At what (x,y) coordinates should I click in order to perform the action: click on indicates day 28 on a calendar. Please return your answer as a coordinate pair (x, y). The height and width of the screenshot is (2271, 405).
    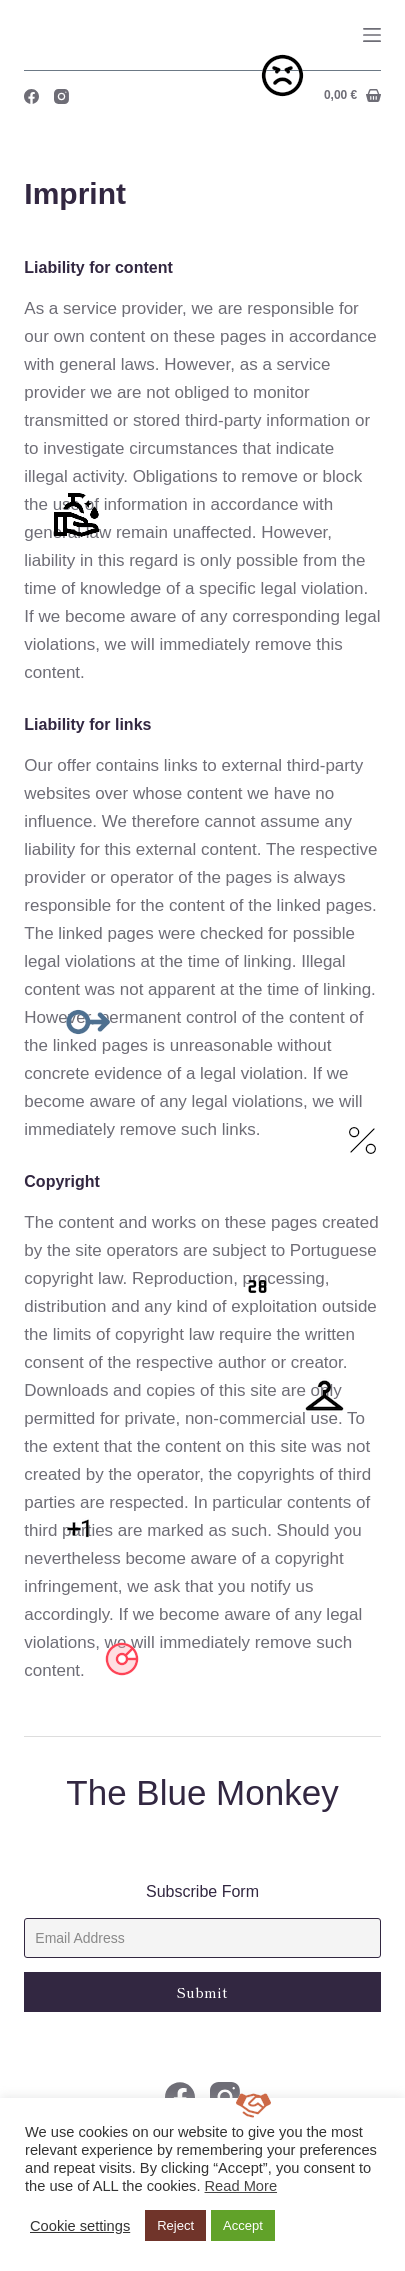
    Looking at the image, I should click on (257, 1286).